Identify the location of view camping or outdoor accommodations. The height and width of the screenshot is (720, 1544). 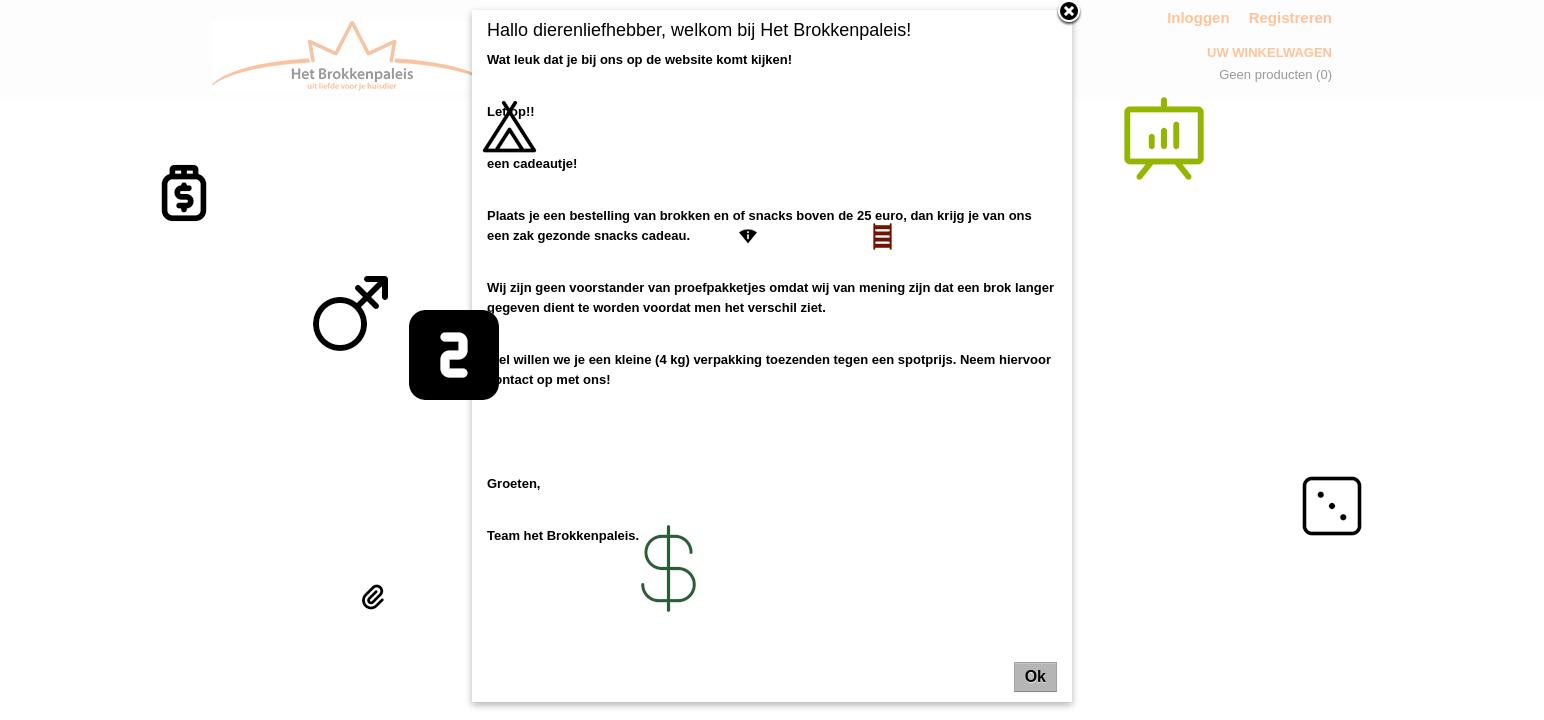
(509, 129).